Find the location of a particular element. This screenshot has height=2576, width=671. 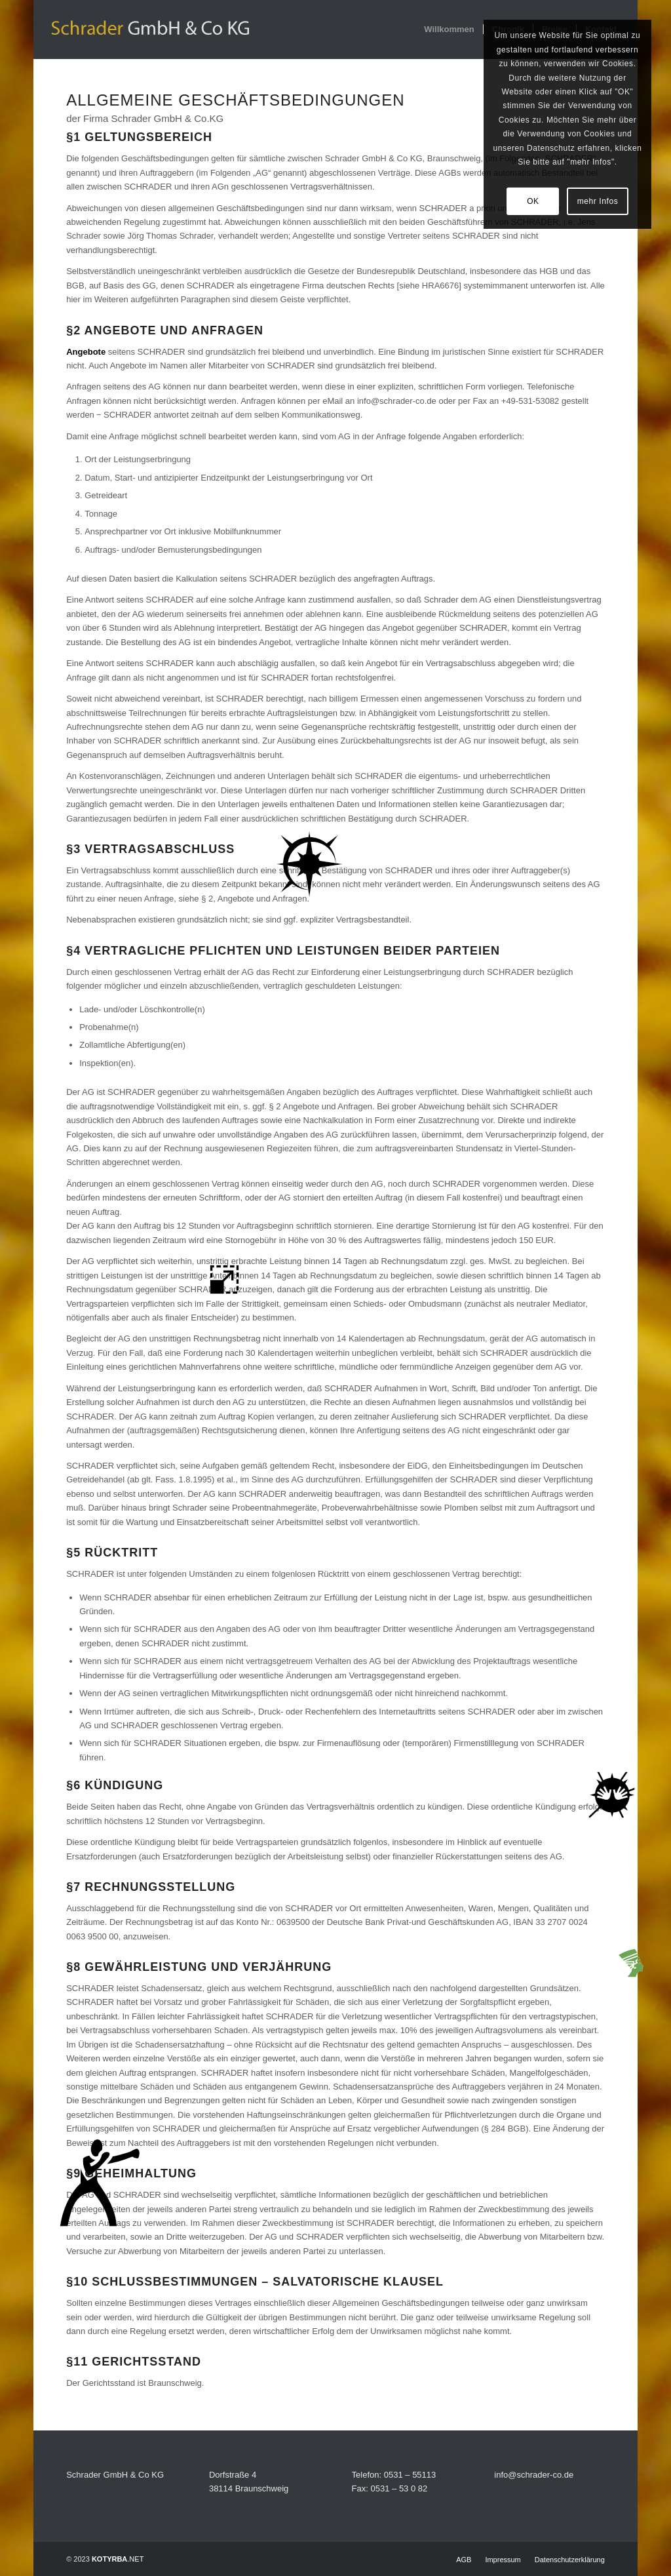

resize an element or window is located at coordinates (224, 1279).